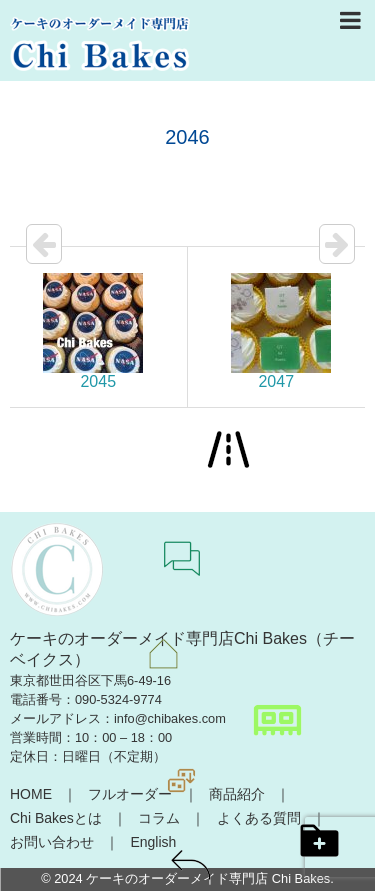 This screenshot has width=375, height=891. Describe the element at coordinates (191, 865) in the screenshot. I see `go back to previous screen` at that location.